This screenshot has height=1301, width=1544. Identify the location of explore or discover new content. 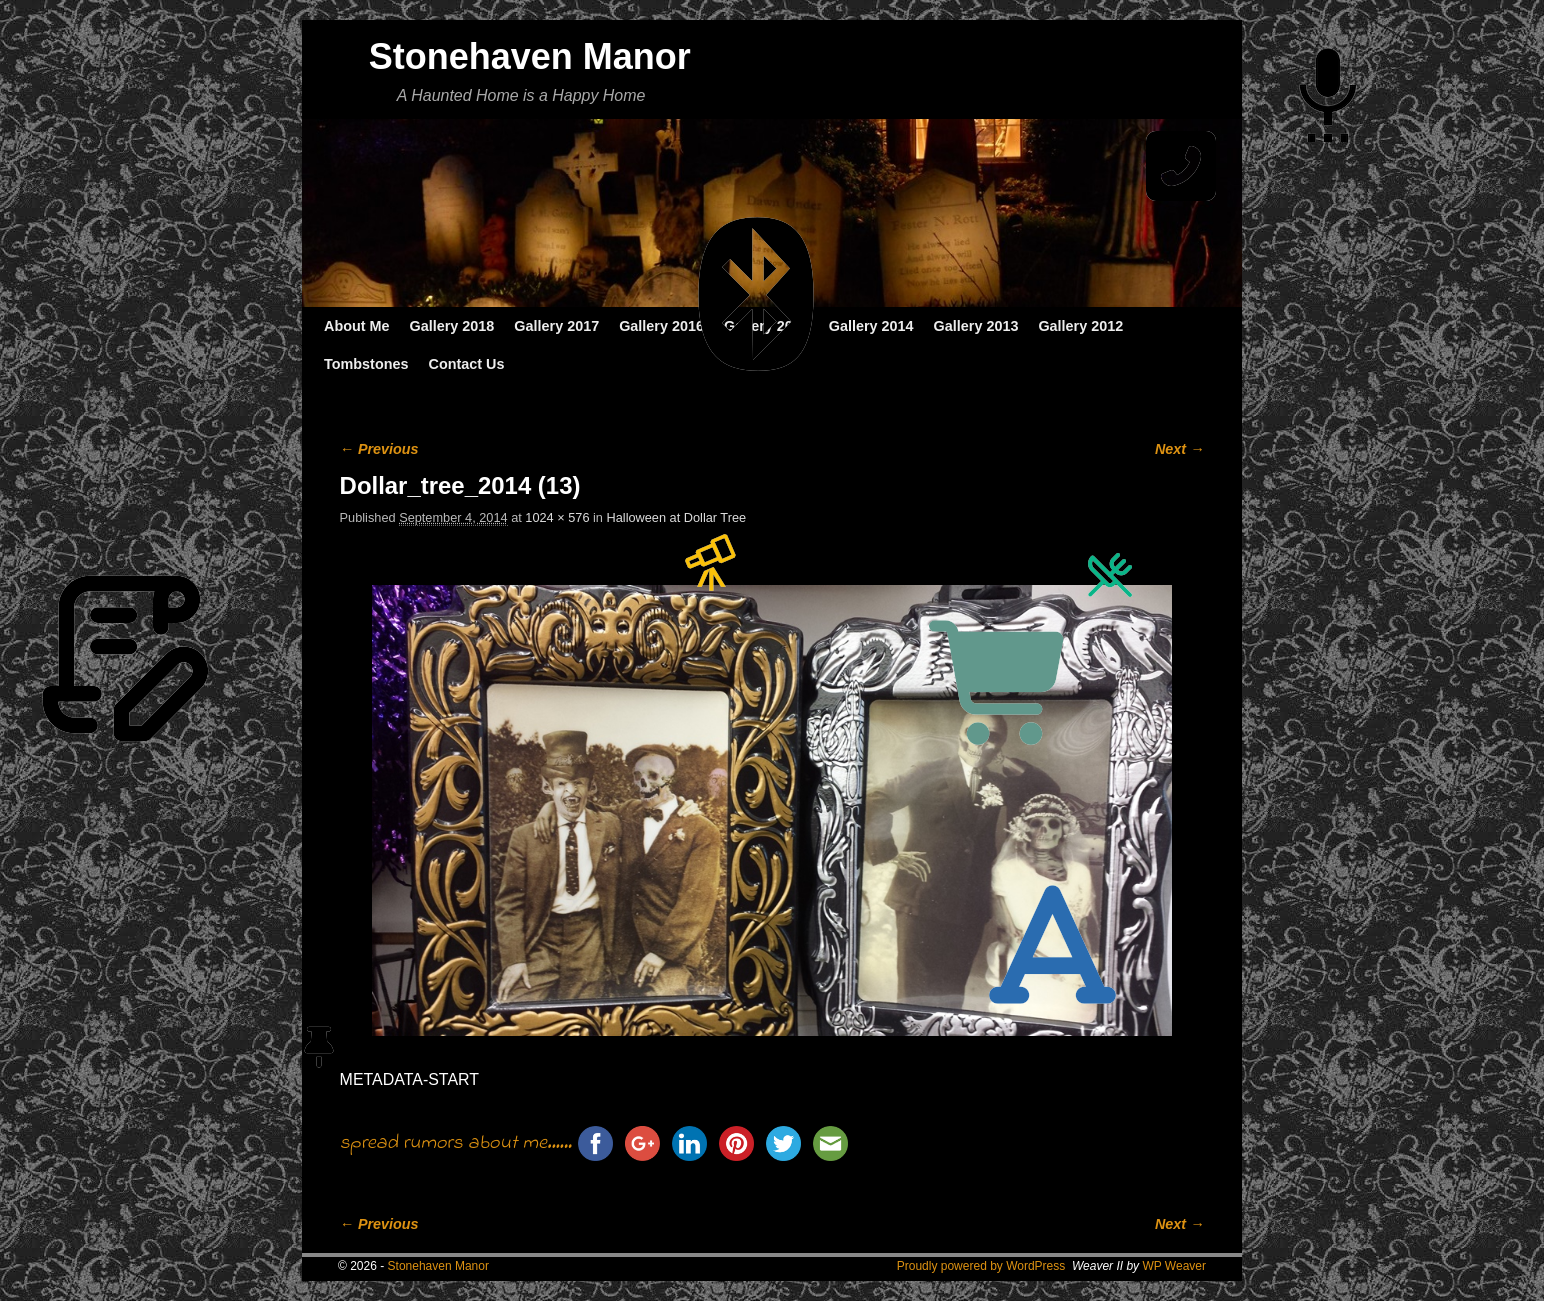
(711, 562).